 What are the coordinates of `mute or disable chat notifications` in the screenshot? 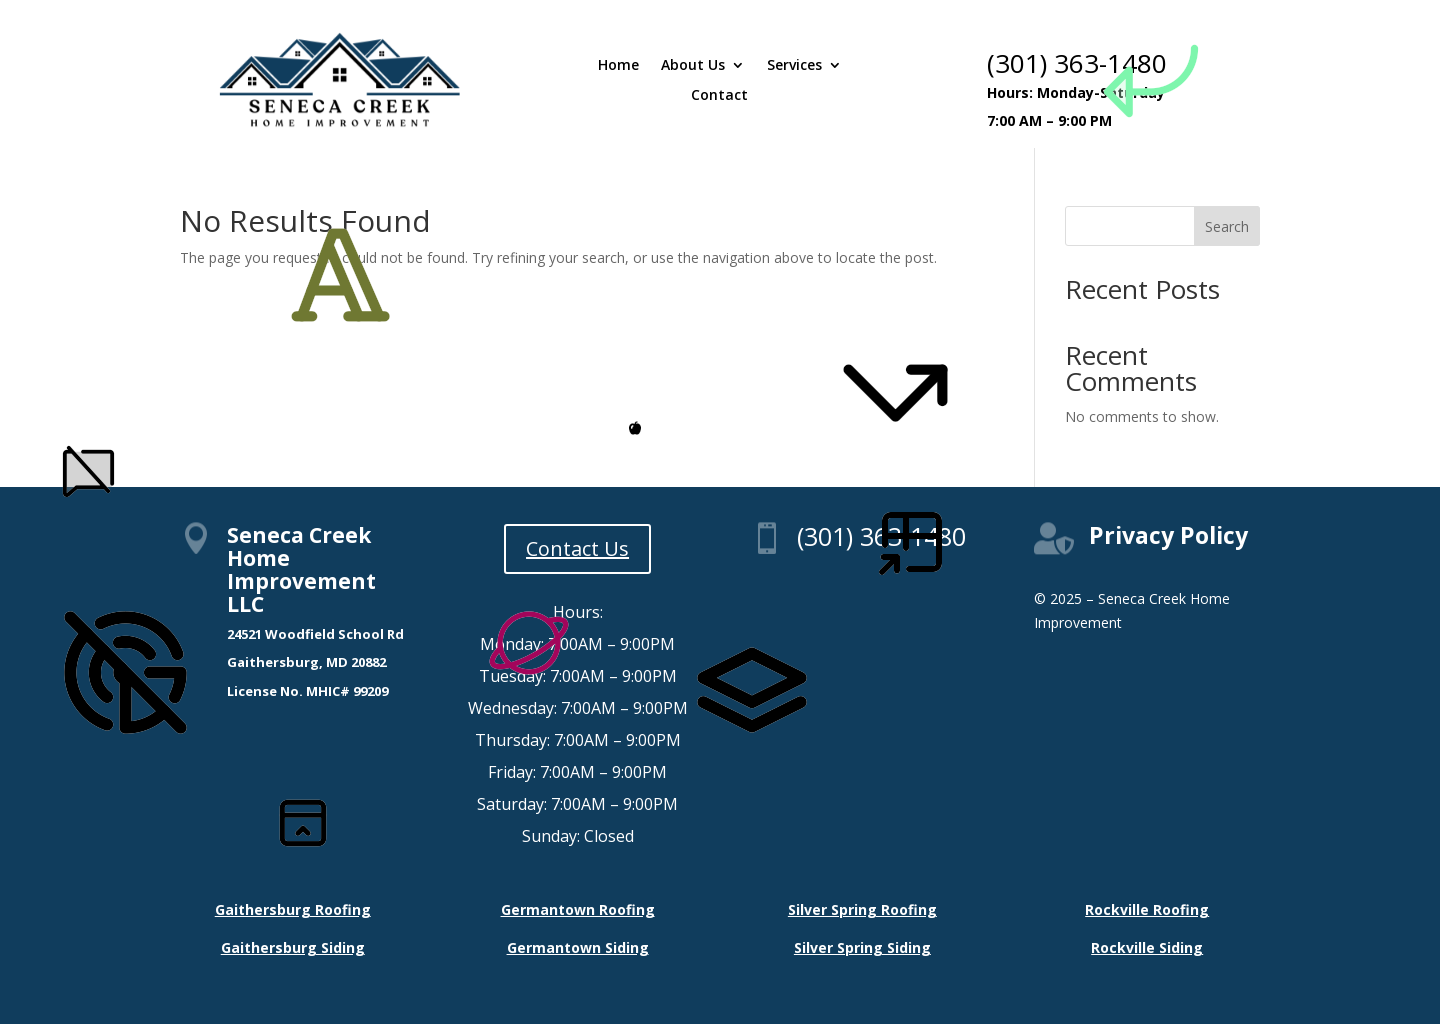 It's located at (88, 469).